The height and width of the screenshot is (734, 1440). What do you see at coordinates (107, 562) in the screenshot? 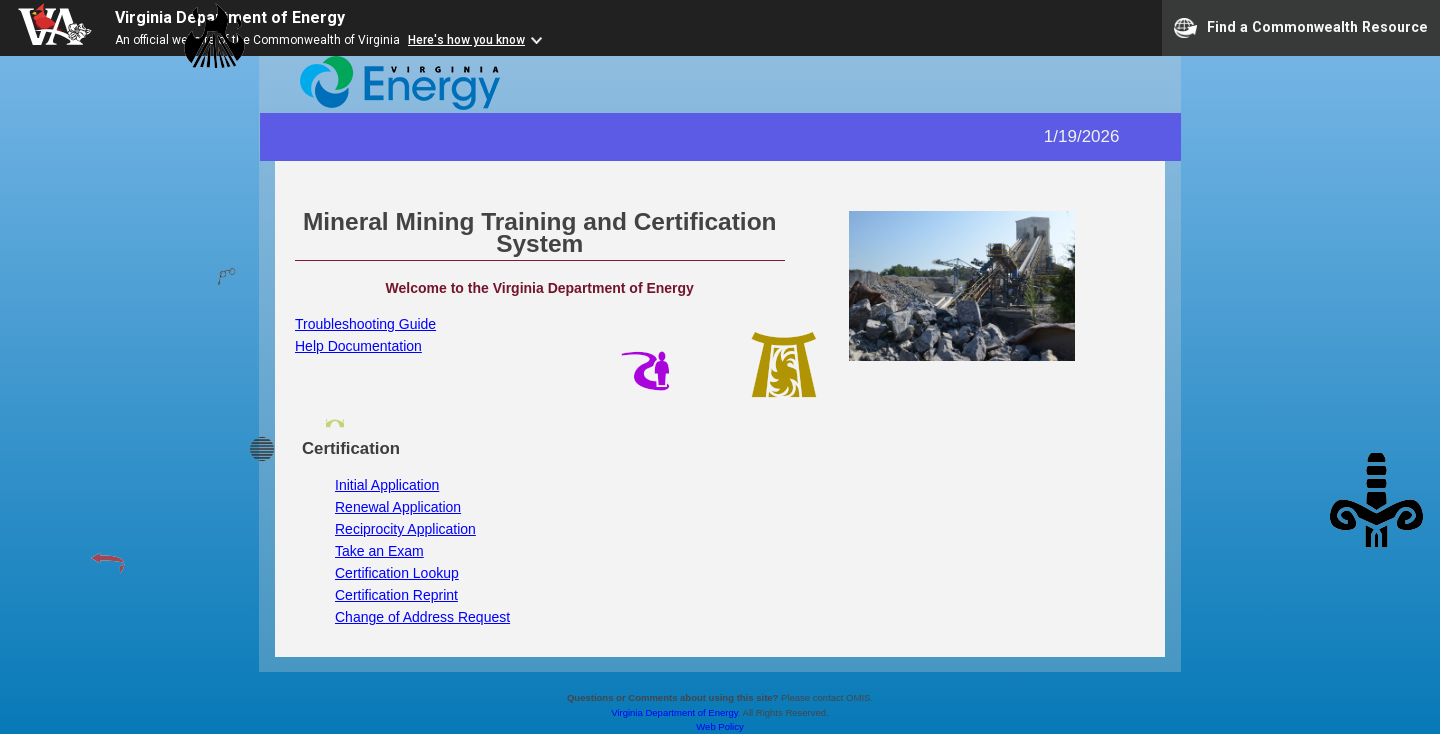
I see `swipe left gesture indicator` at bounding box center [107, 562].